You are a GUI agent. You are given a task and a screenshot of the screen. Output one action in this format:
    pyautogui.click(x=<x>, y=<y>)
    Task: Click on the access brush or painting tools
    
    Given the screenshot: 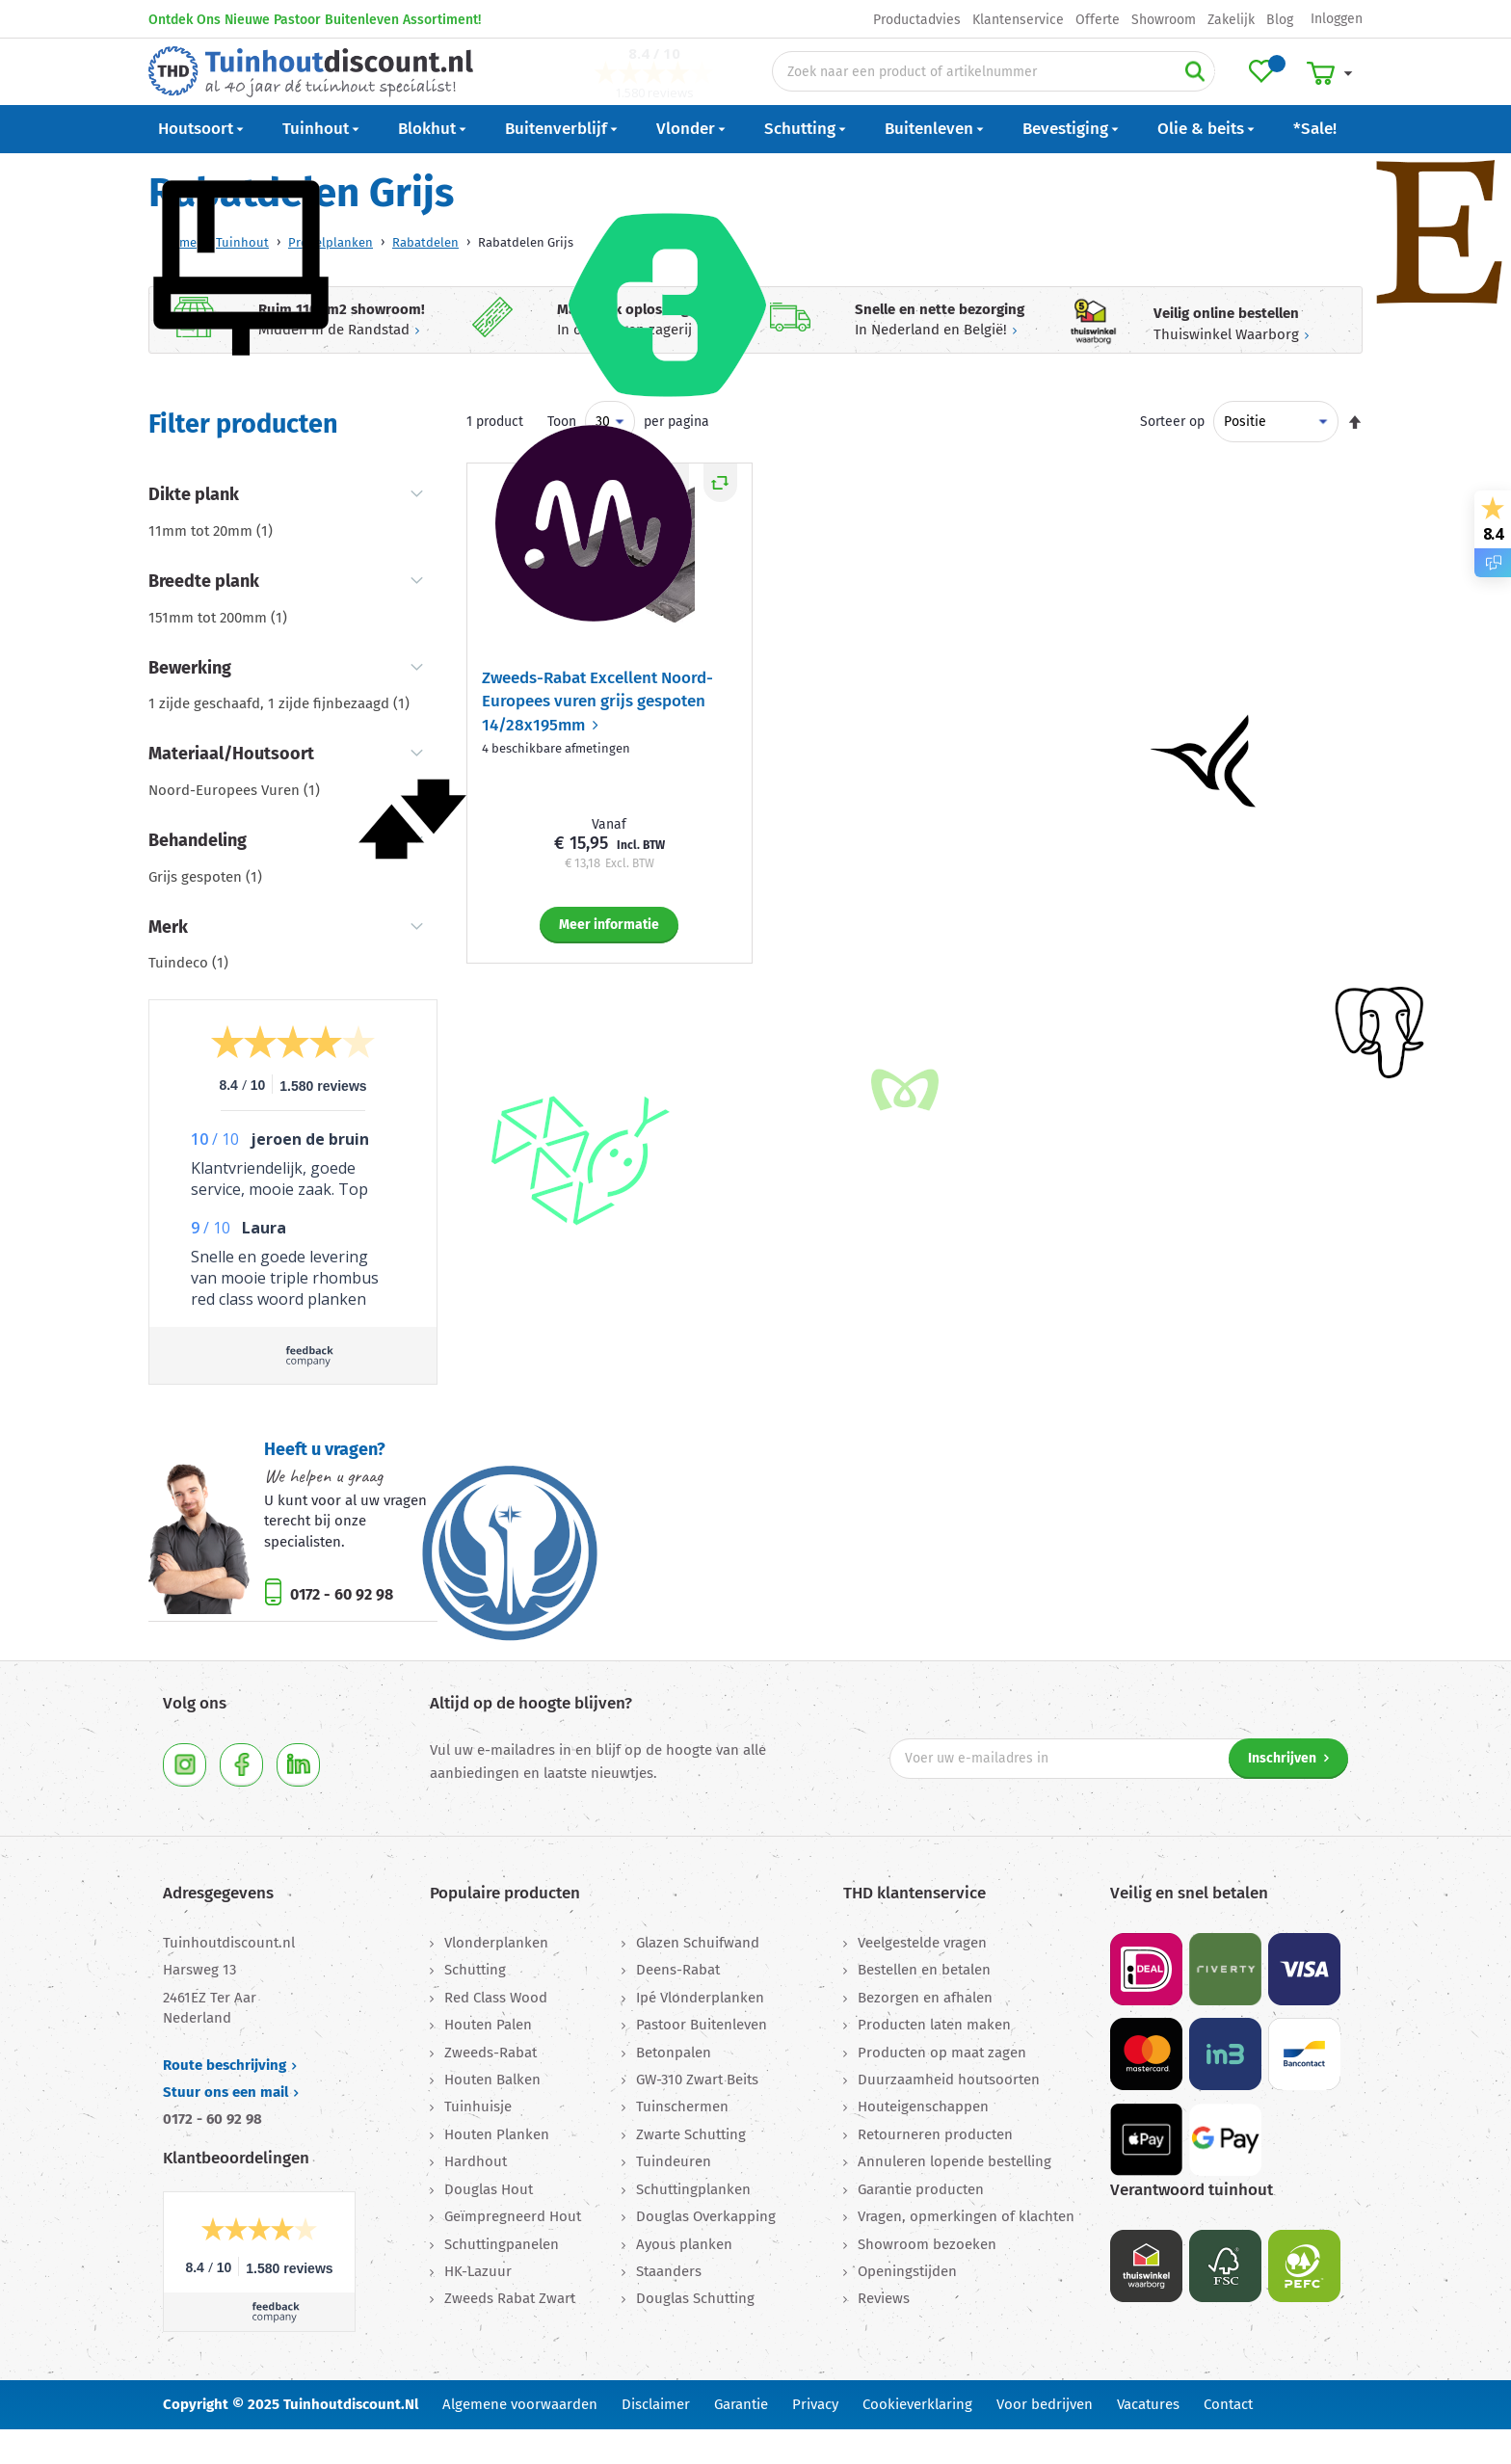 What is the action you would take?
    pyautogui.click(x=241, y=259)
    